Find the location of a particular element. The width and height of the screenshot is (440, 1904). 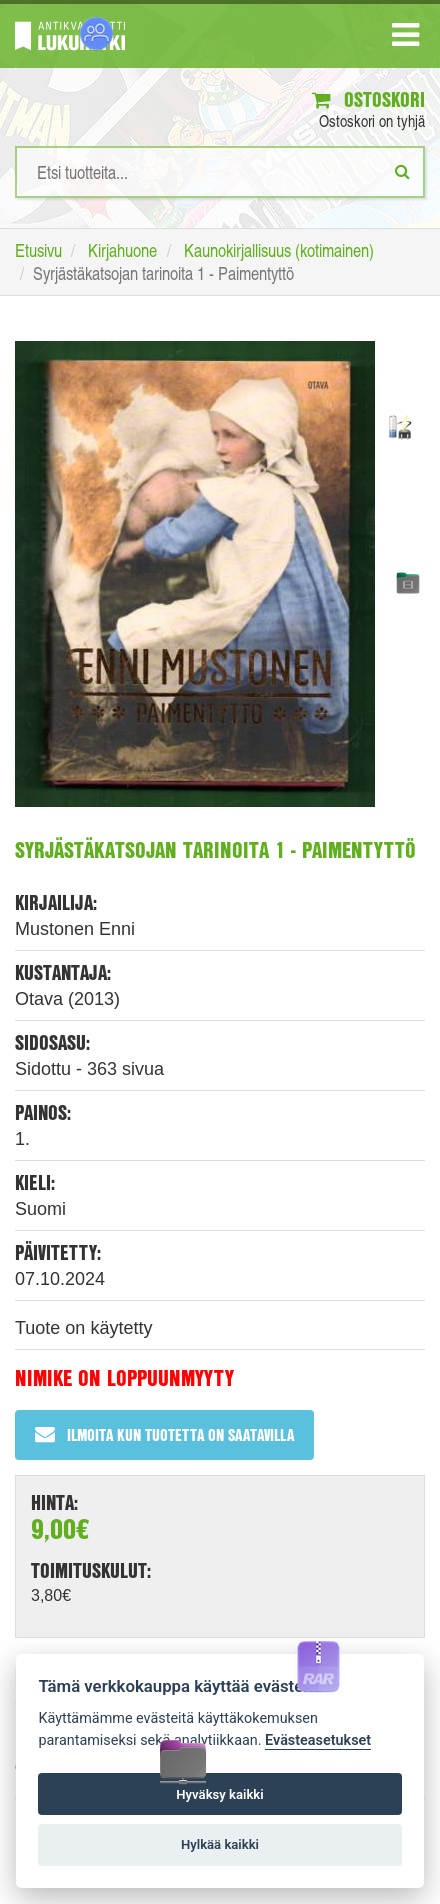

indicates battery is low but currently charging is located at coordinates (399, 427).